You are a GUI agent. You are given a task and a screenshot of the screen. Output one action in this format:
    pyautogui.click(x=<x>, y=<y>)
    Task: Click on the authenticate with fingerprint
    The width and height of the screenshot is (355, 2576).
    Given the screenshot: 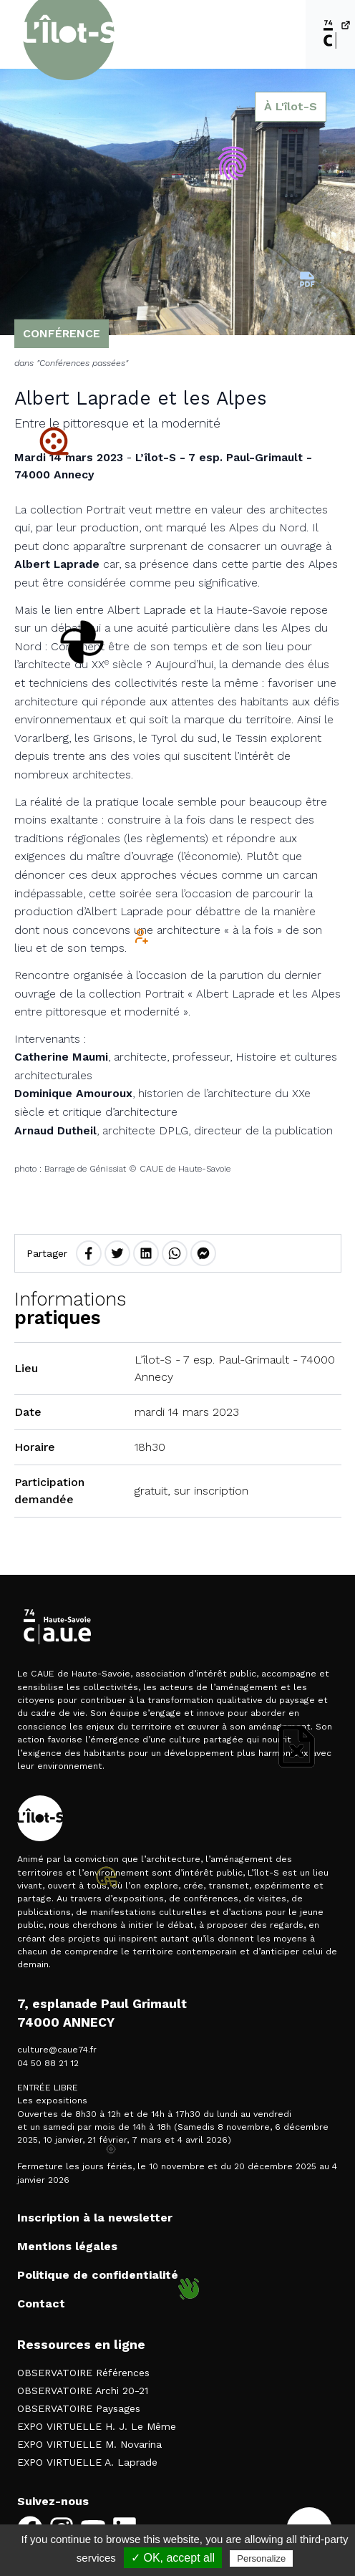 What is the action you would take?
    pyautogui.click(x=233, y=163)
    